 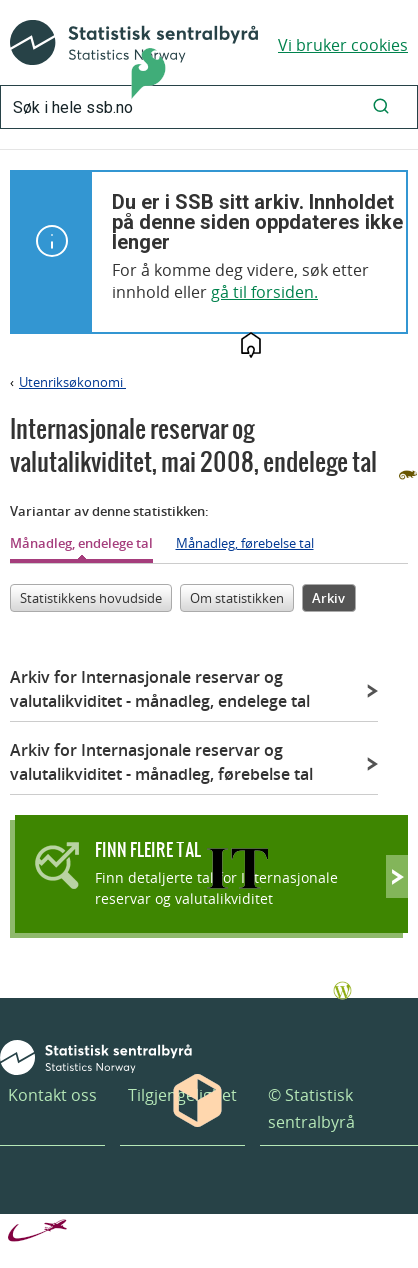 I want to click on visit the Norwegian Air website, so click(x=37, y=1230).